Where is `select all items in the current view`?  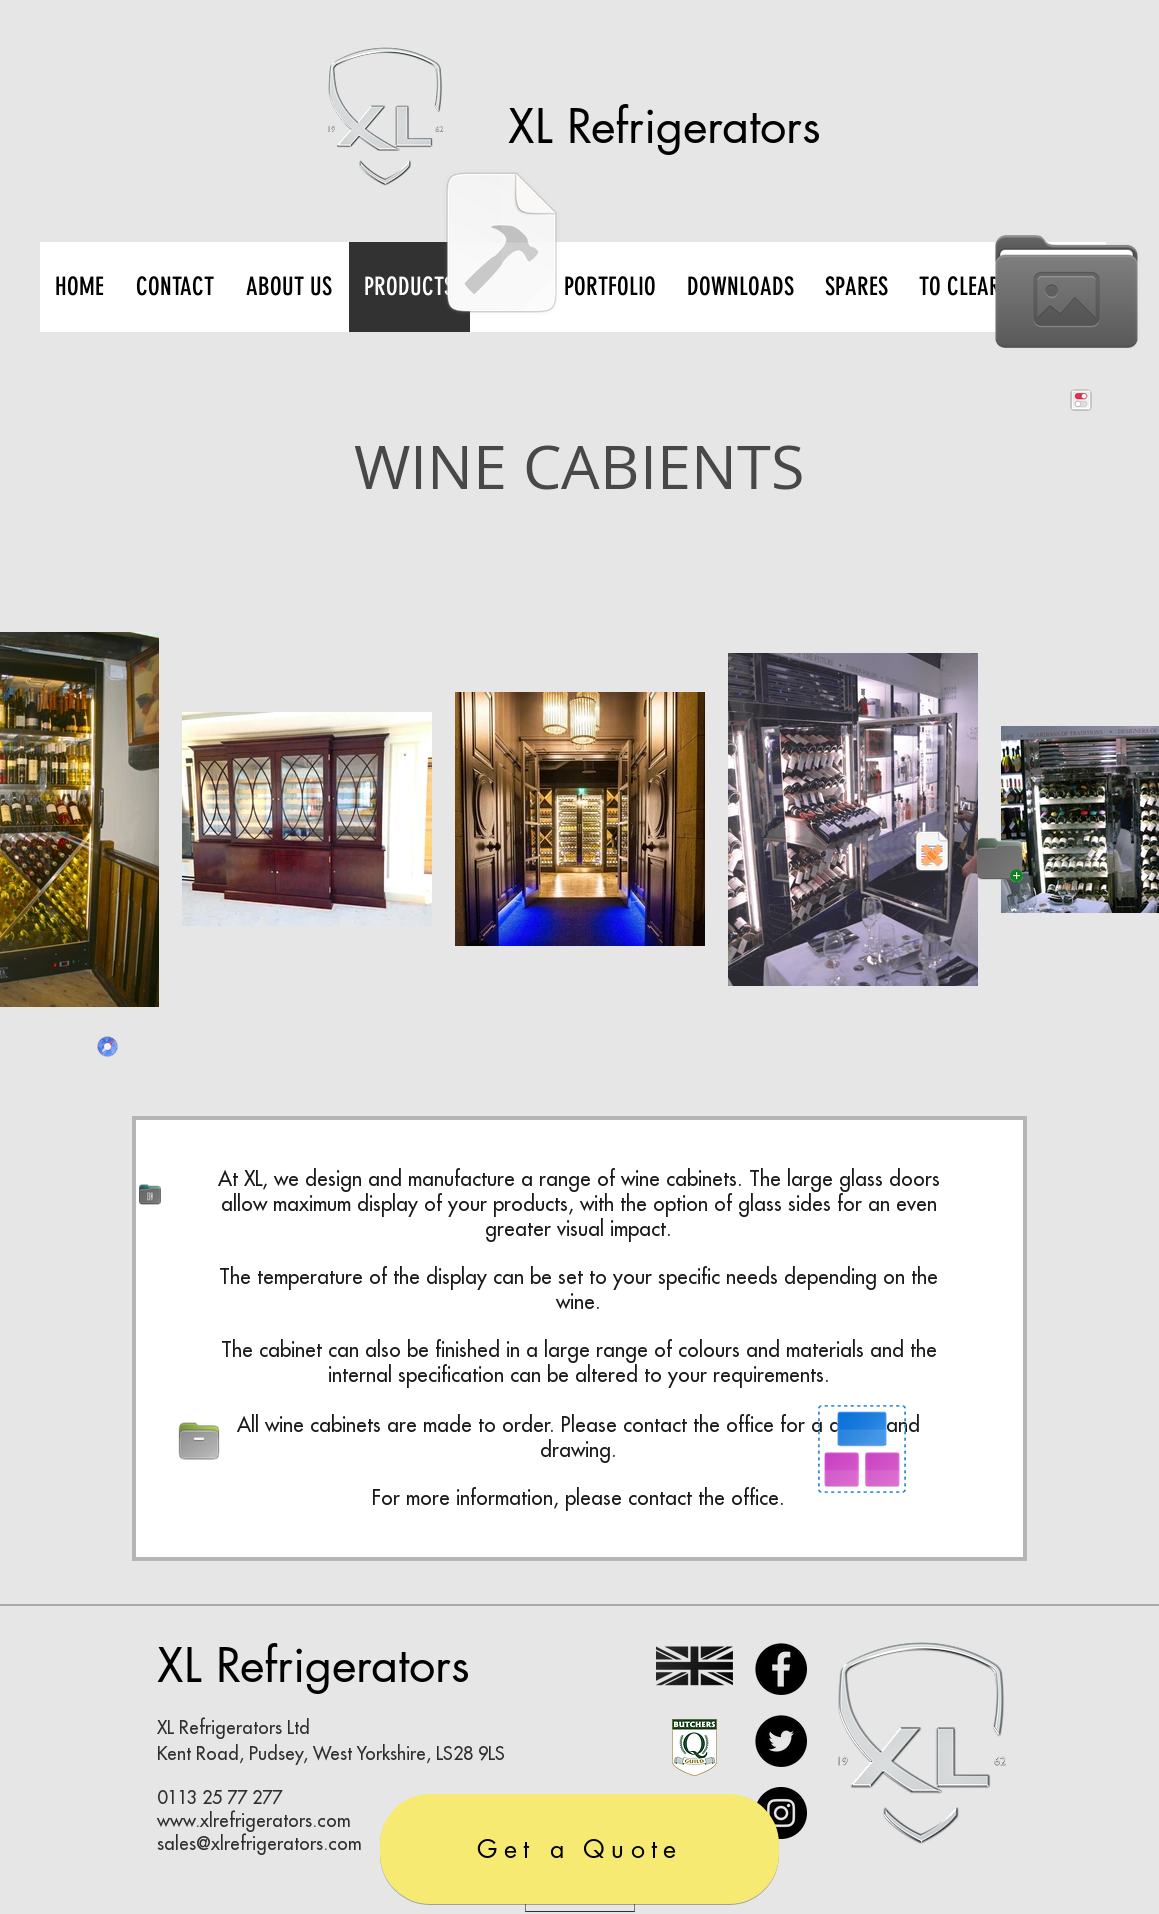
select all items in the current view is located at coordinates (862, 1449).